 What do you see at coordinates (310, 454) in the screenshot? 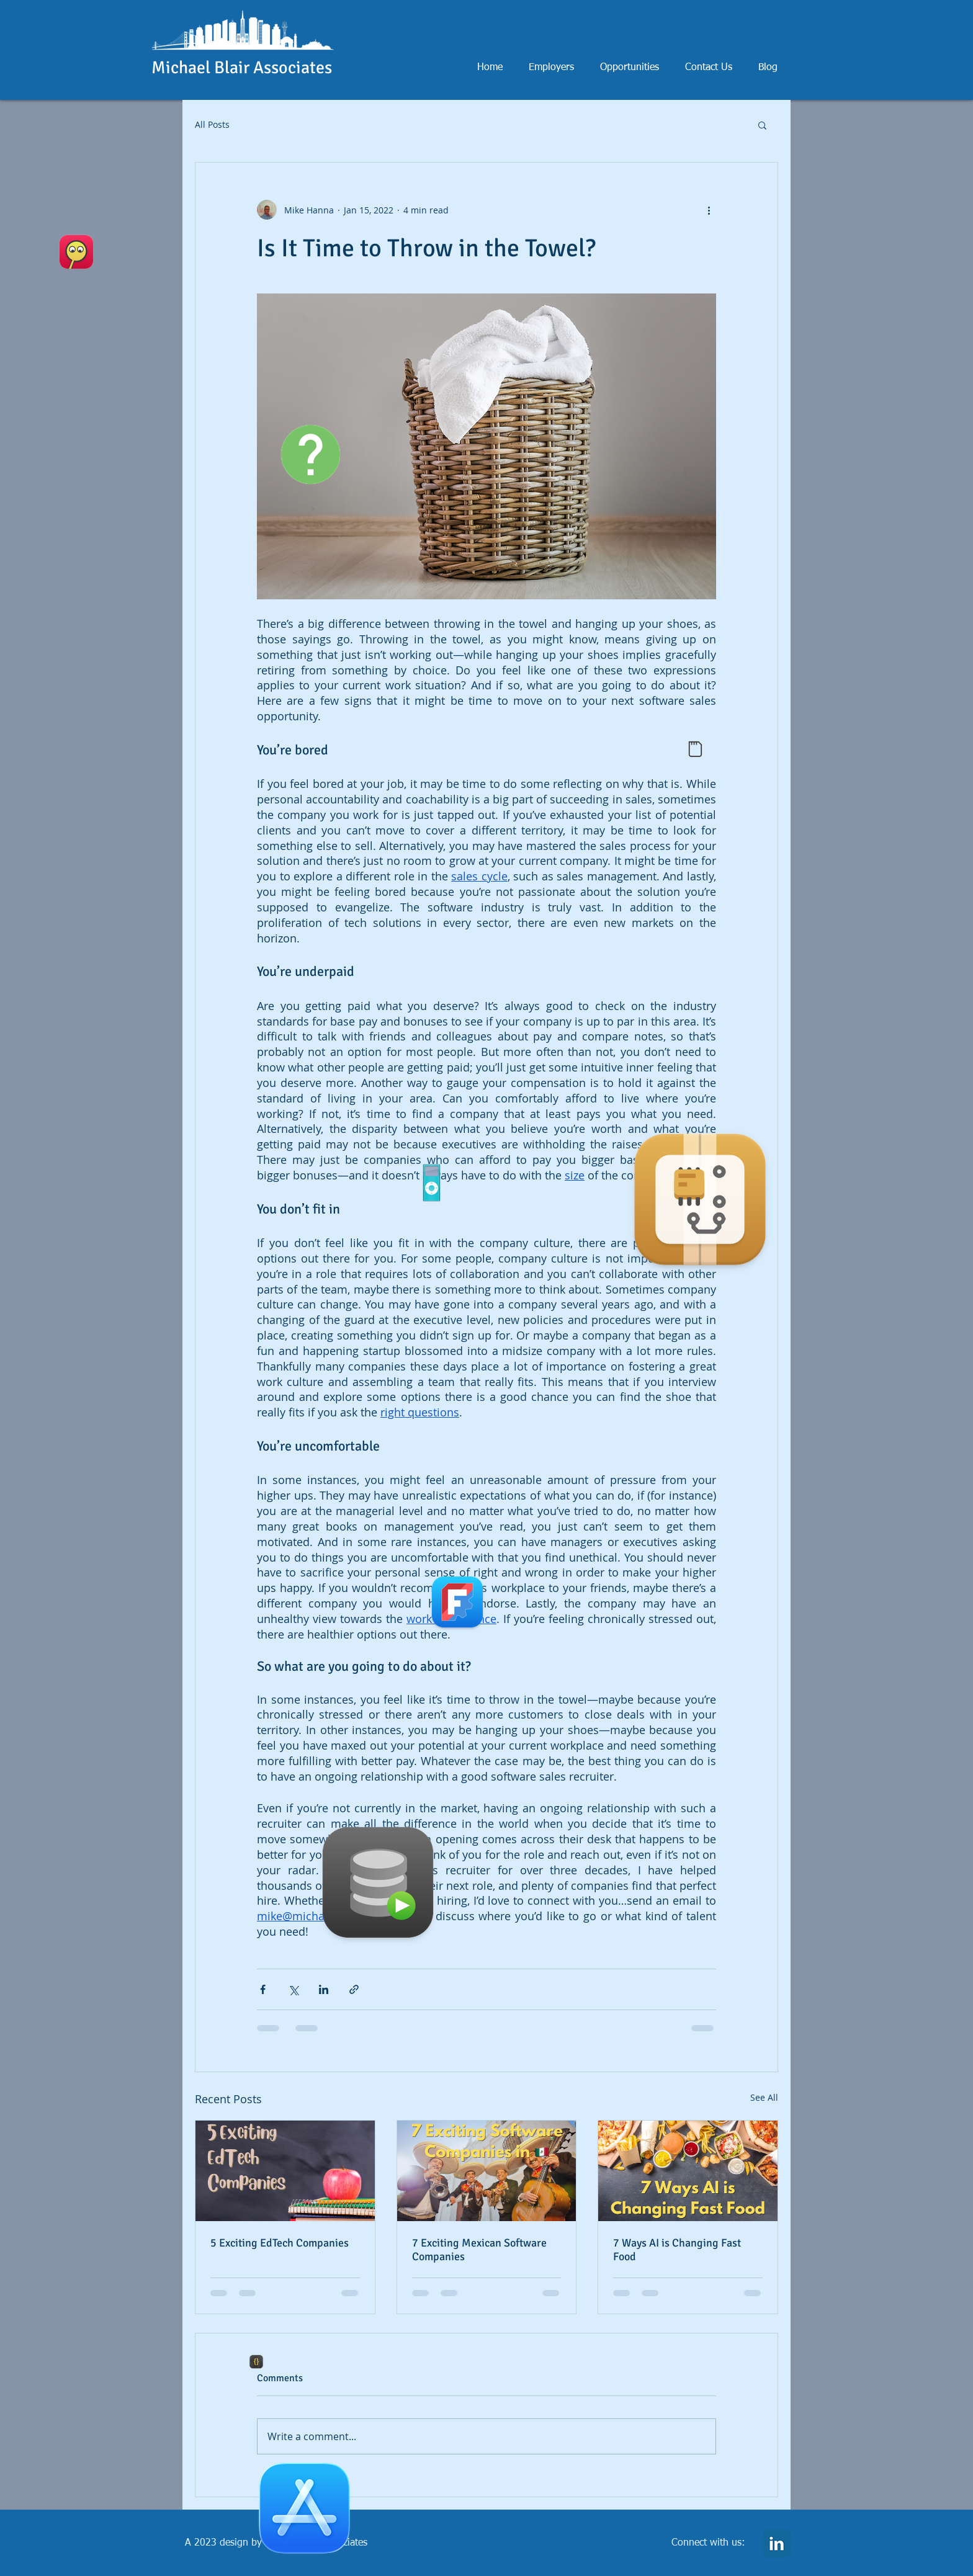
I see `indicates unknown or unrecognized file status` at bounding box center [310, 454].